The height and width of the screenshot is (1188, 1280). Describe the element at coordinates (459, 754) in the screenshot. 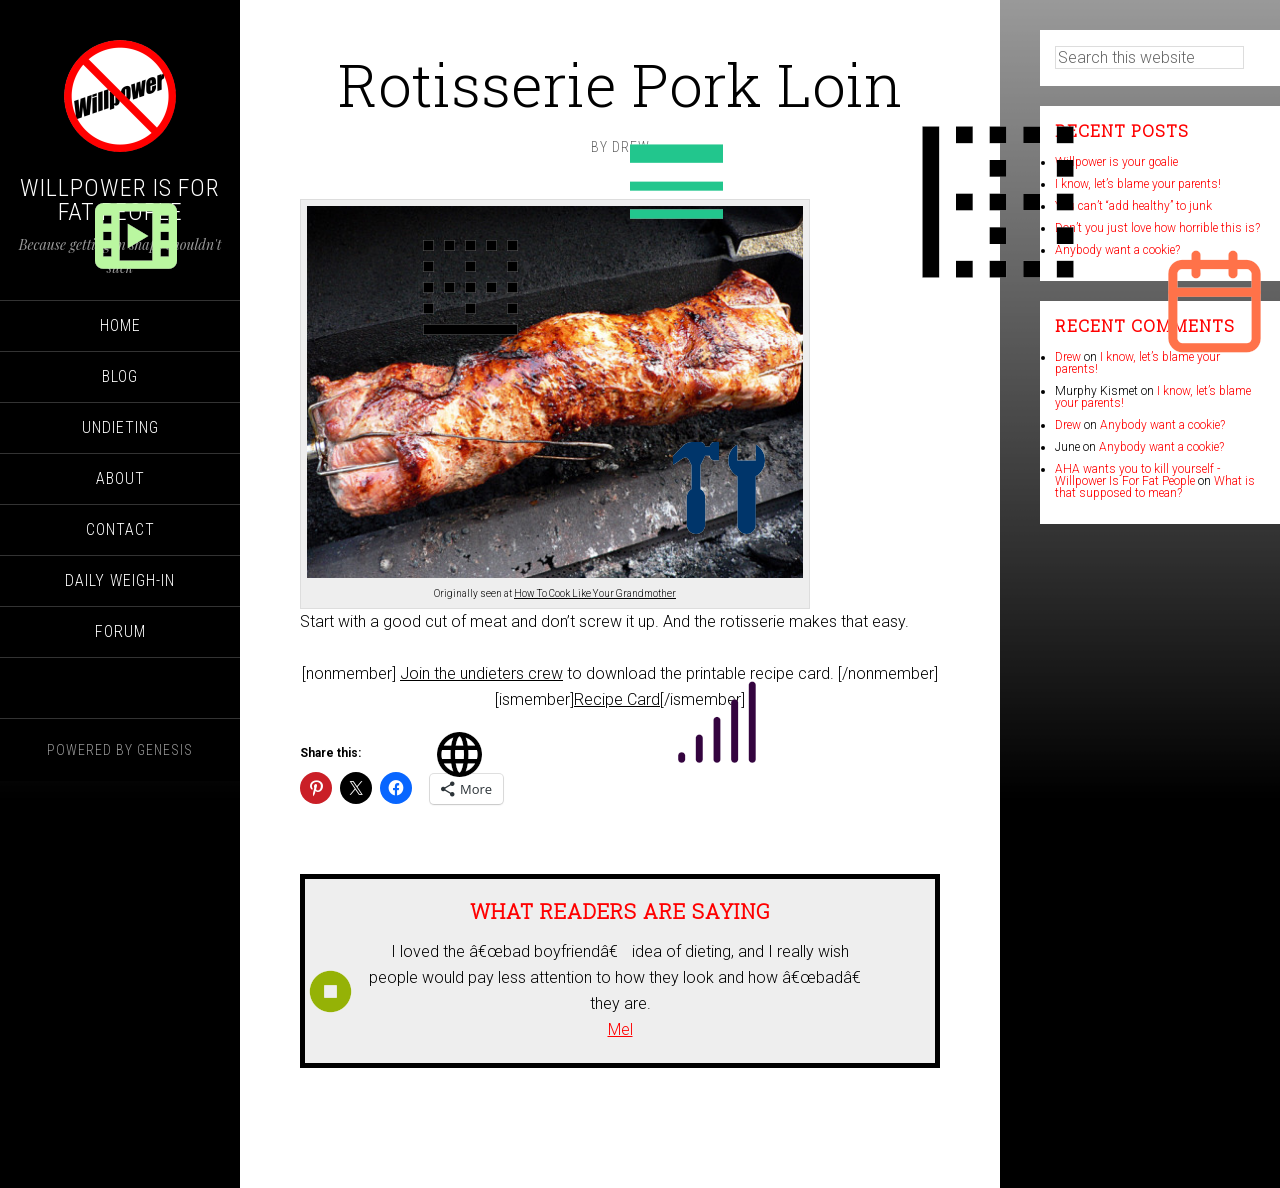

I see `access internet or network settings` at that location.